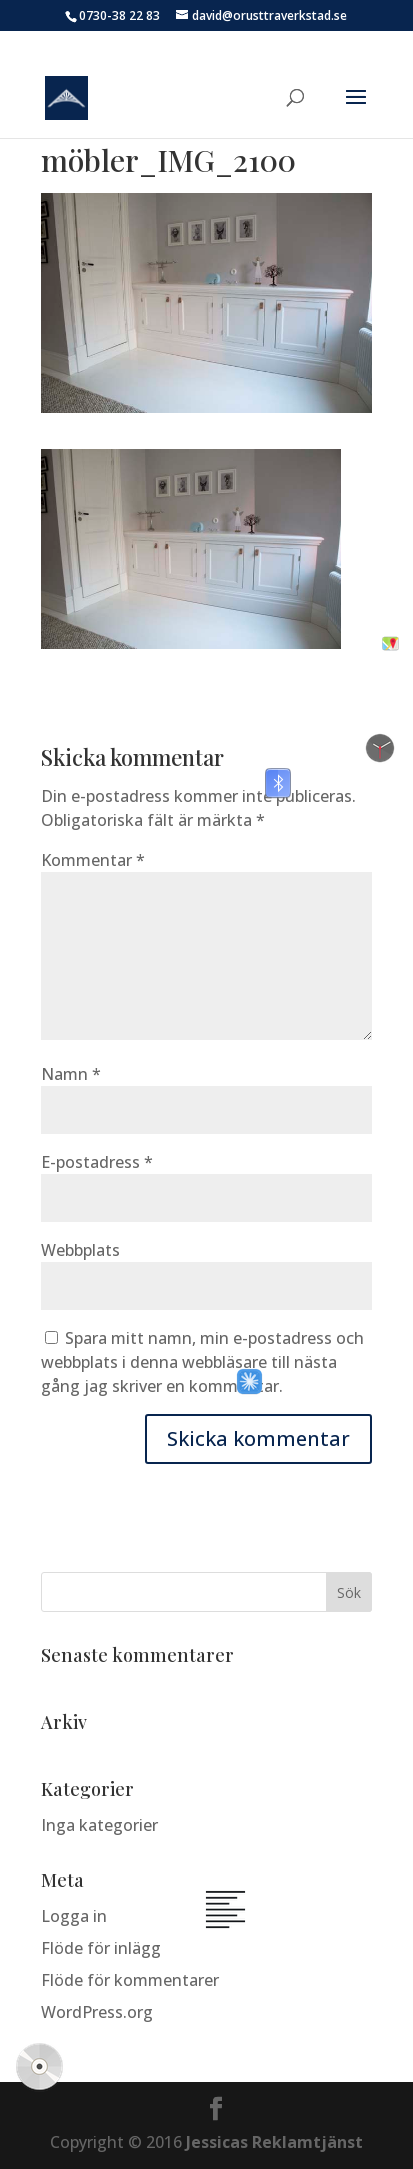 The image size is (413, 2169). What do you see at coordinates (225, 1910) in the screenshot?
I see `align text to the left margin` at bounding box center [225, 1910].